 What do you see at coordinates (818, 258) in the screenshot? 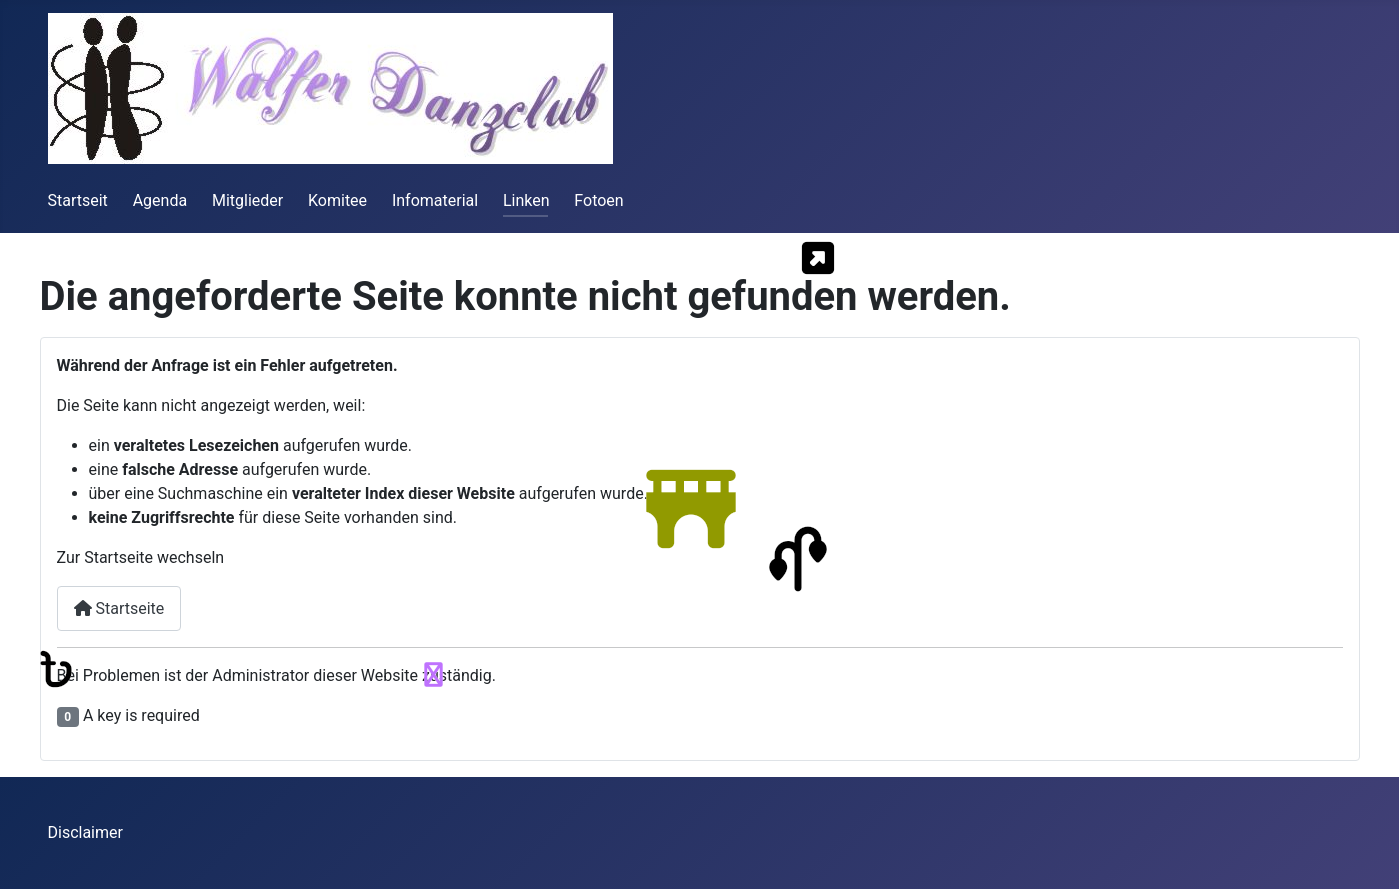
I see `open link in a new window or tab` at bounding box center [818, 258].